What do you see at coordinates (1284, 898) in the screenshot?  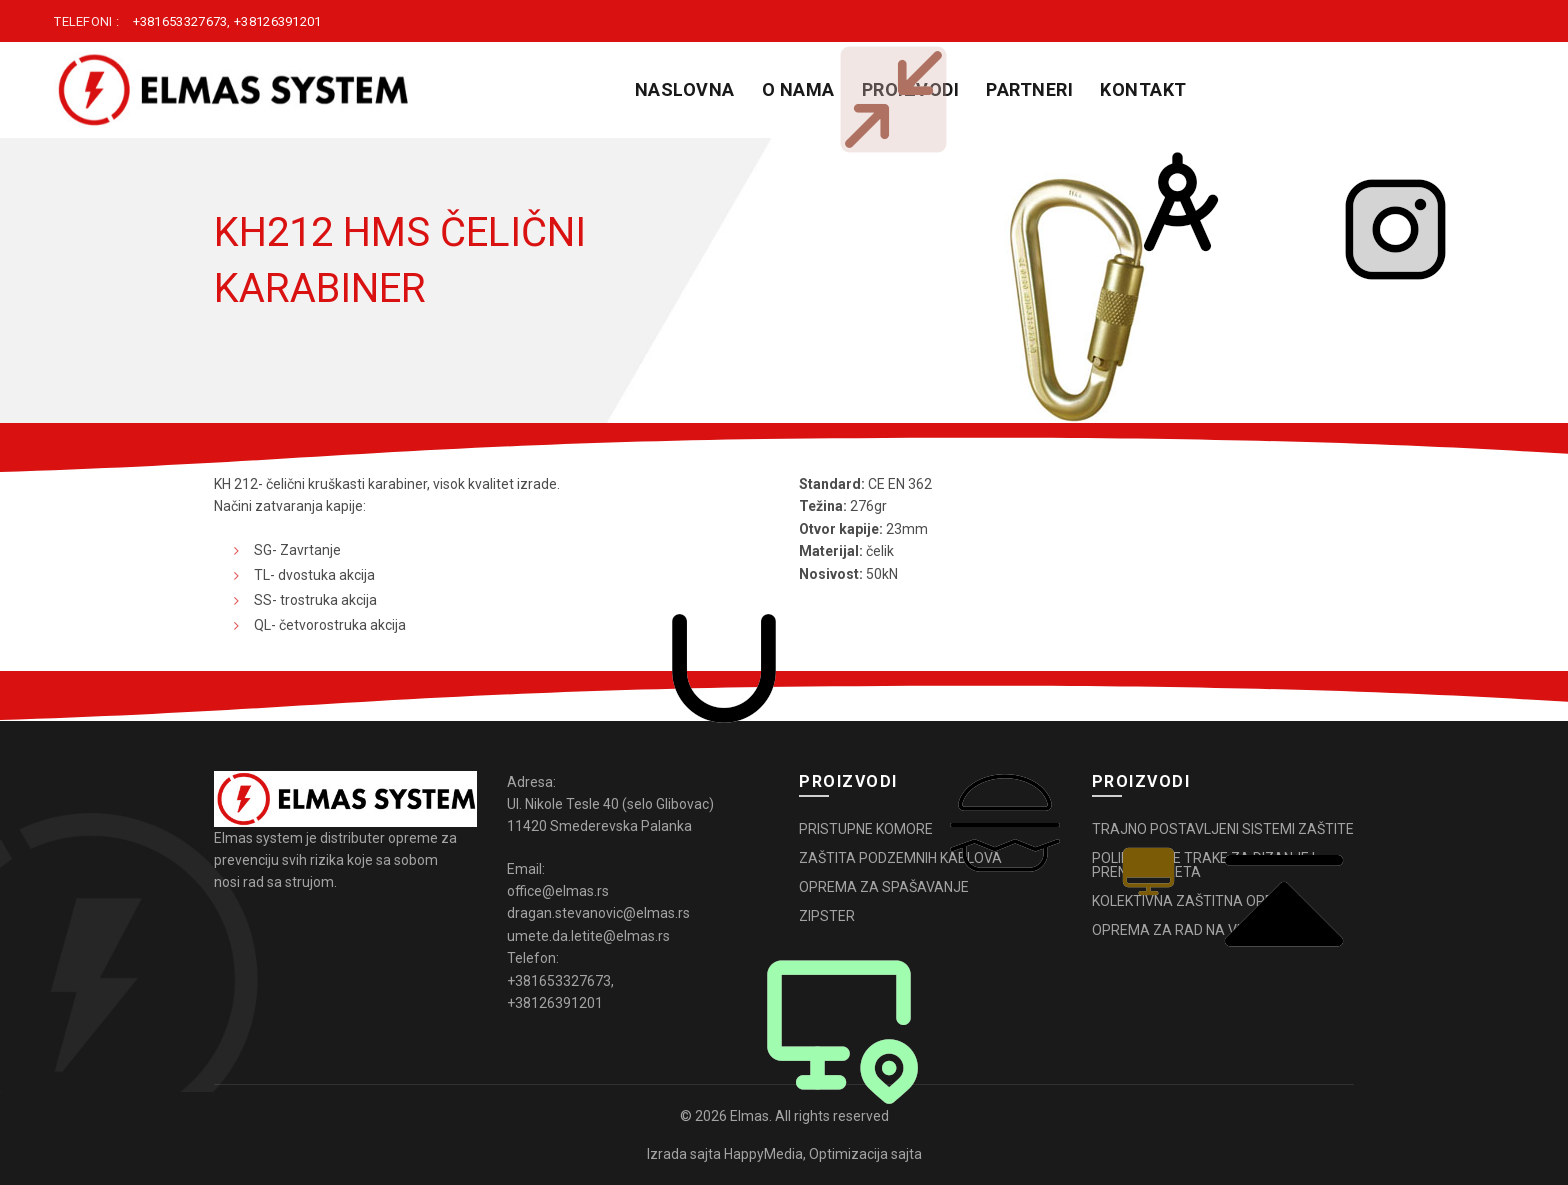 I see `collapse to top or minimize panel` at bounding box center [1284, 898].